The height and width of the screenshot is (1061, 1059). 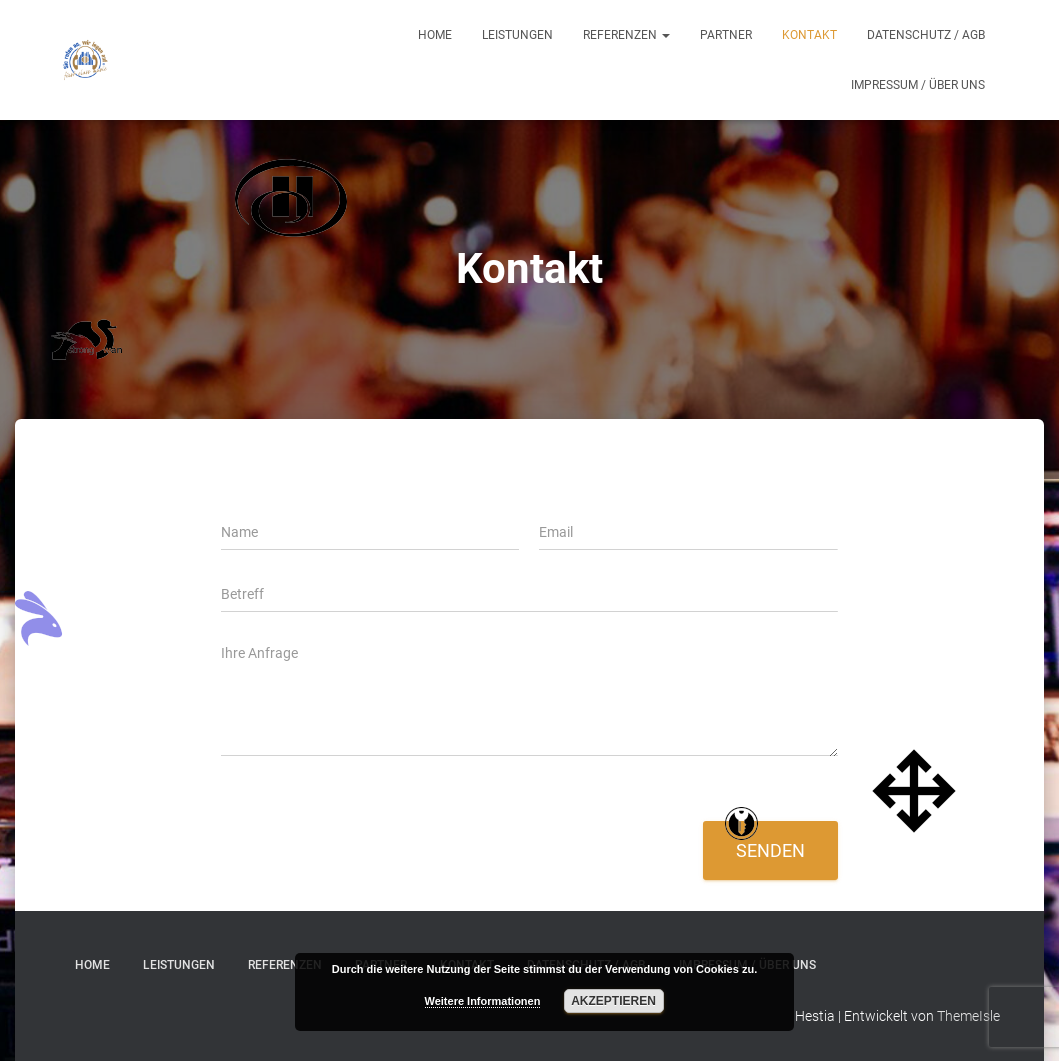 I want to click on hilton hotels and resorts logo, so click(x=291, y=198).